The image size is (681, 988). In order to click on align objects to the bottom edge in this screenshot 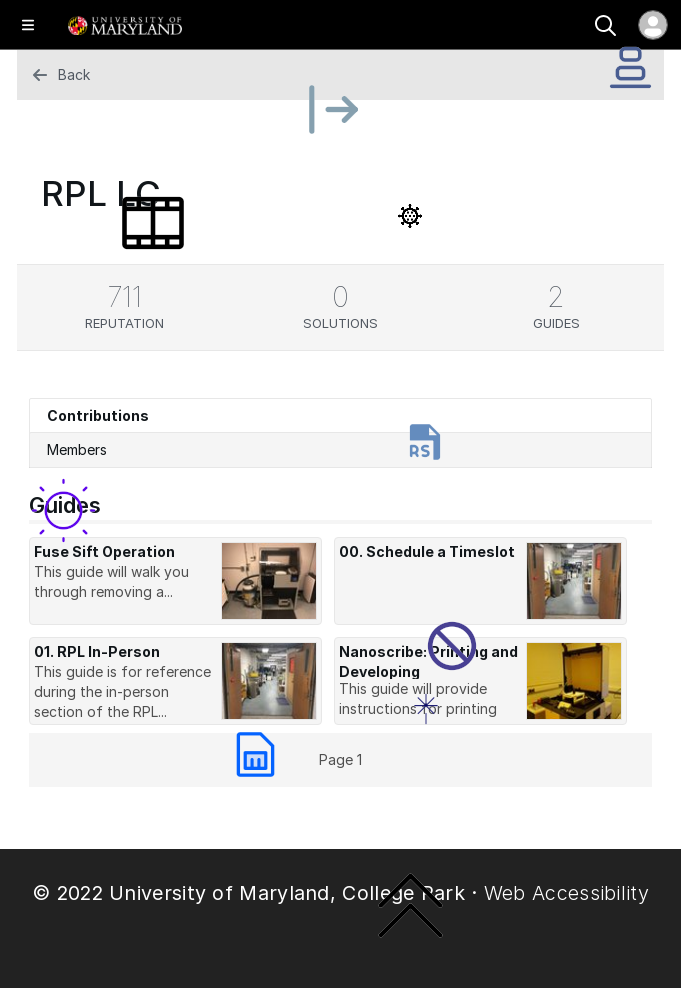, I will do `click(630, 67)`.